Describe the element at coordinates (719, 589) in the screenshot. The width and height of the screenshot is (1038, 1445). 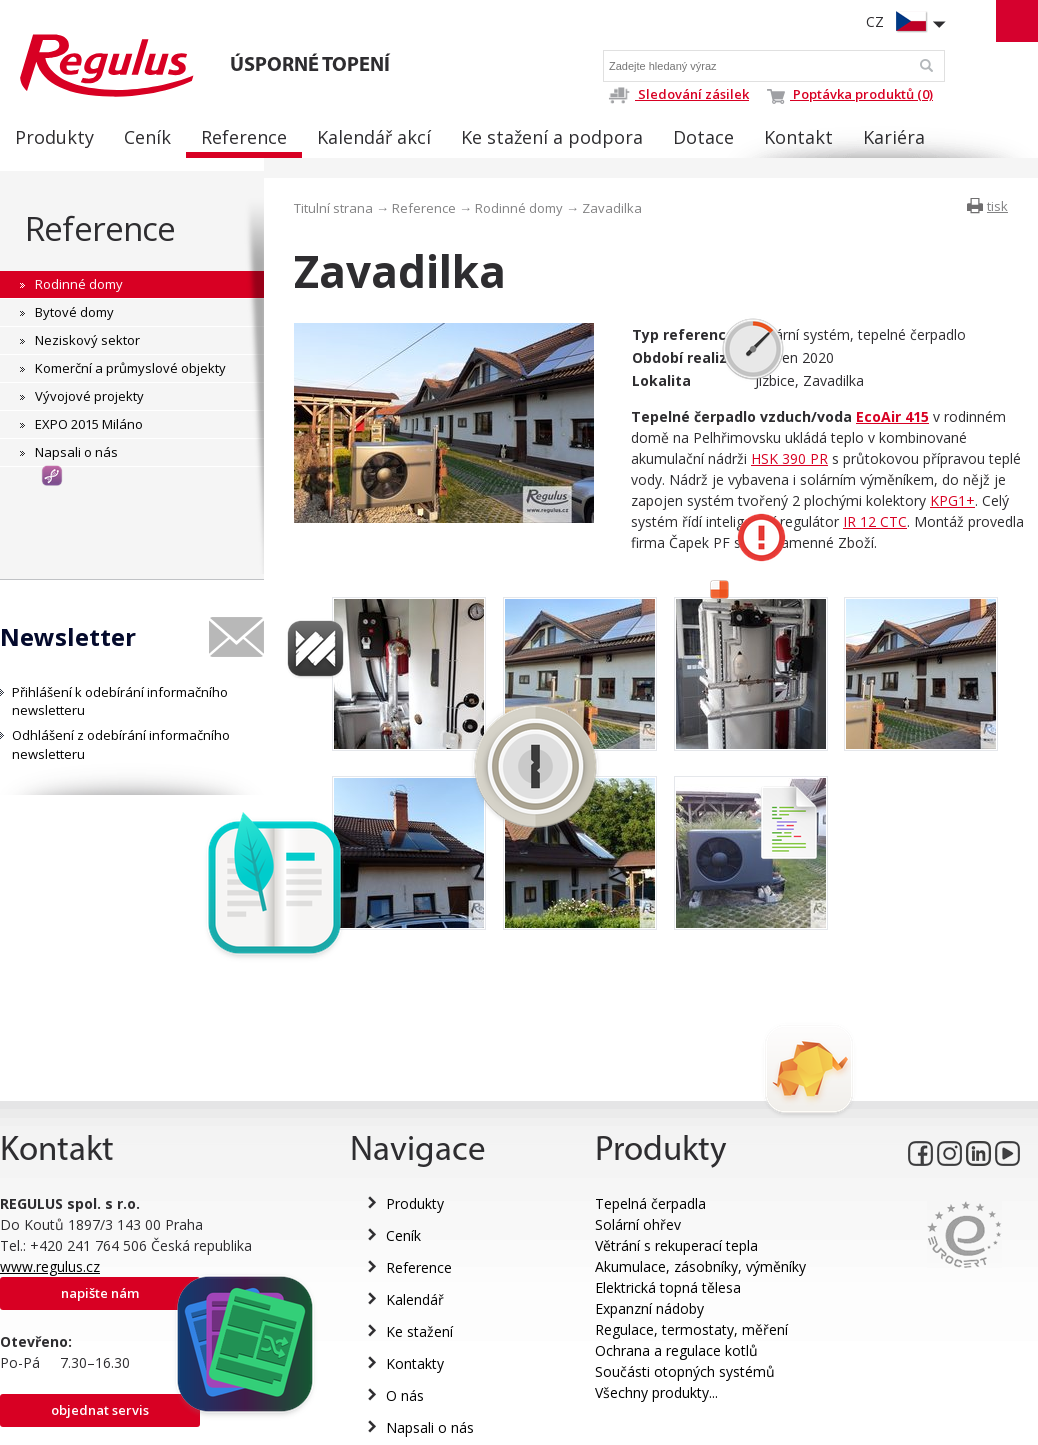
I see `switch to the top-left workspace` at that location.